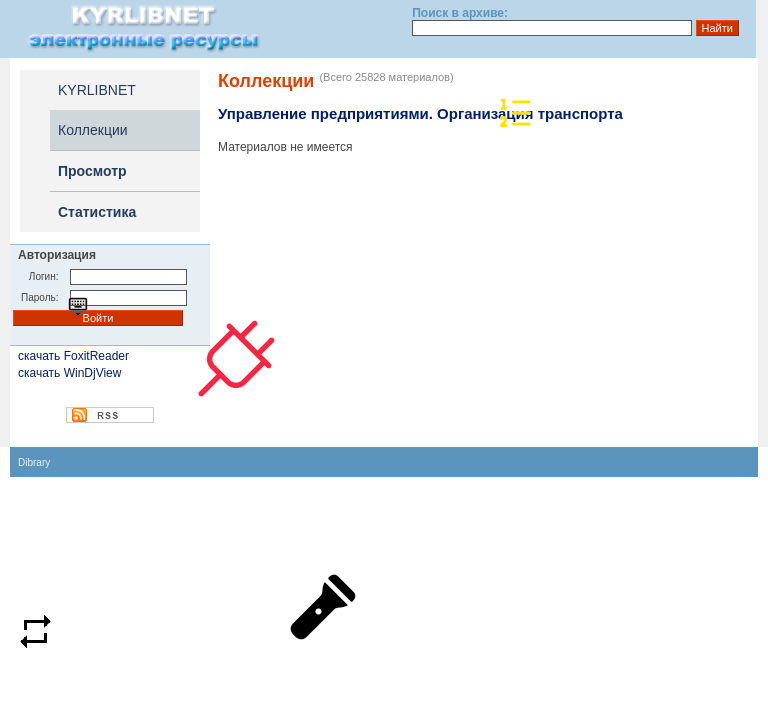 The image size is (768, 720). Describe the element at coordinates (323, 607) in the screenshot. I see `turn on device flashlight` at that location.